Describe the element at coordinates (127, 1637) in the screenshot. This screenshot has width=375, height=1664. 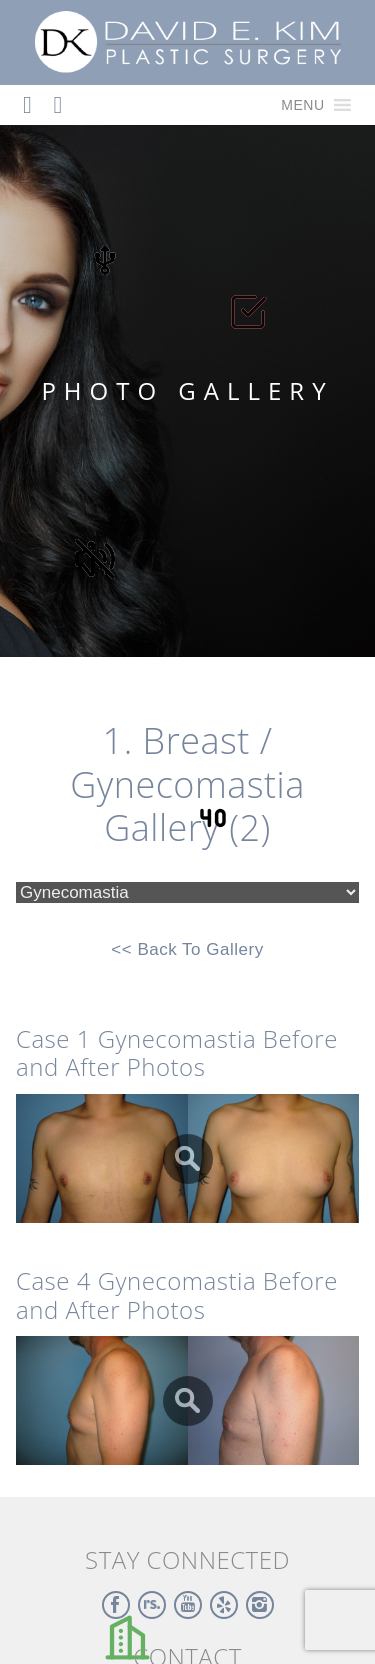
I see `view corporate or business location` at that location.